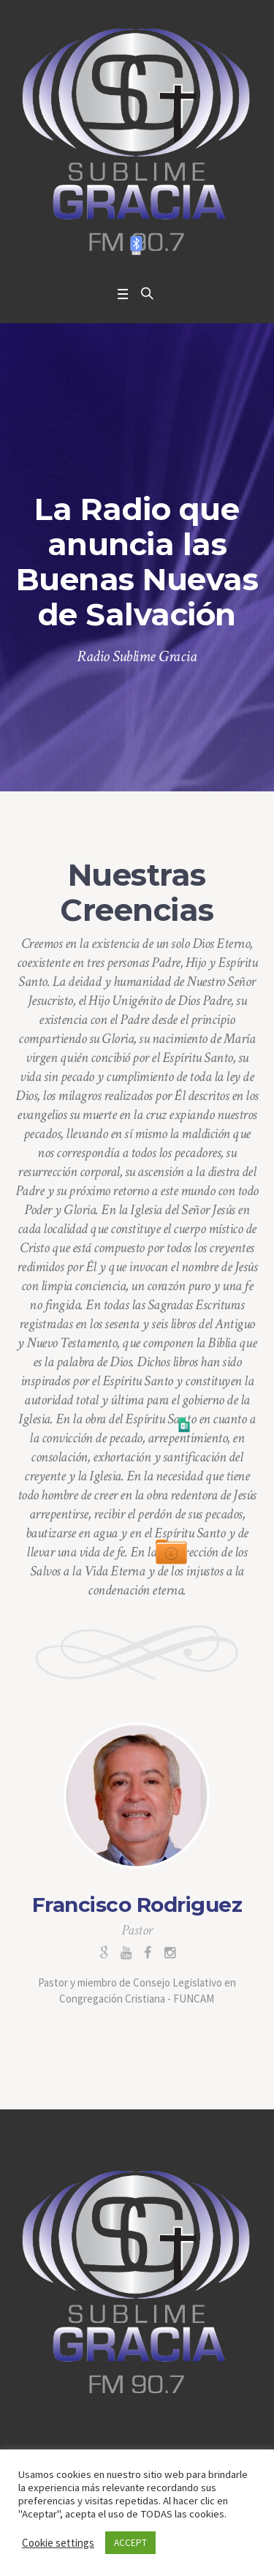 The width and height of the screenshot is (274, 2576). I want to click on a connected bluetooth device, so click(136, 245).